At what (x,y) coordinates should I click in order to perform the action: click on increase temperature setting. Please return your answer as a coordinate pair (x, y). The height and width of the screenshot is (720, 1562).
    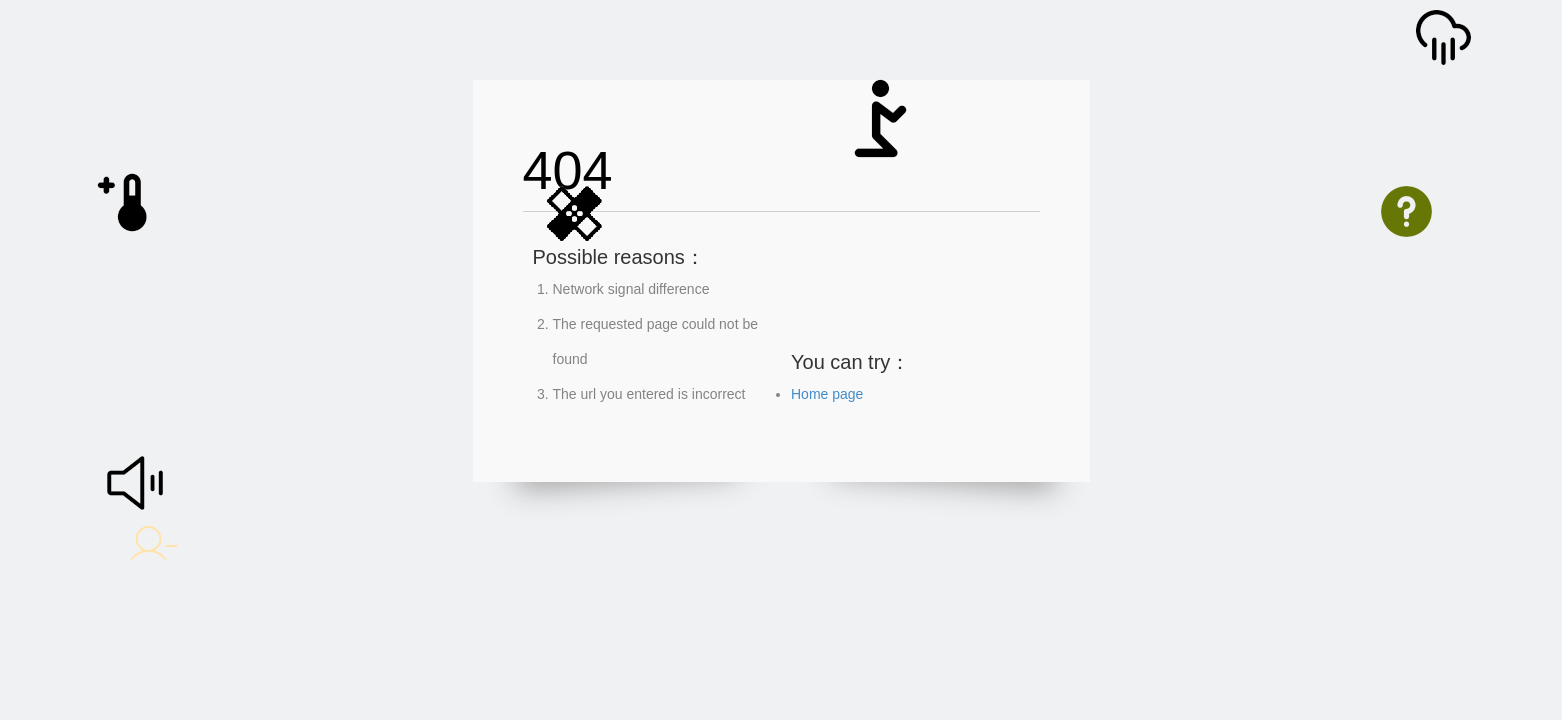
    Looking at the image, I should click on (126, 202).